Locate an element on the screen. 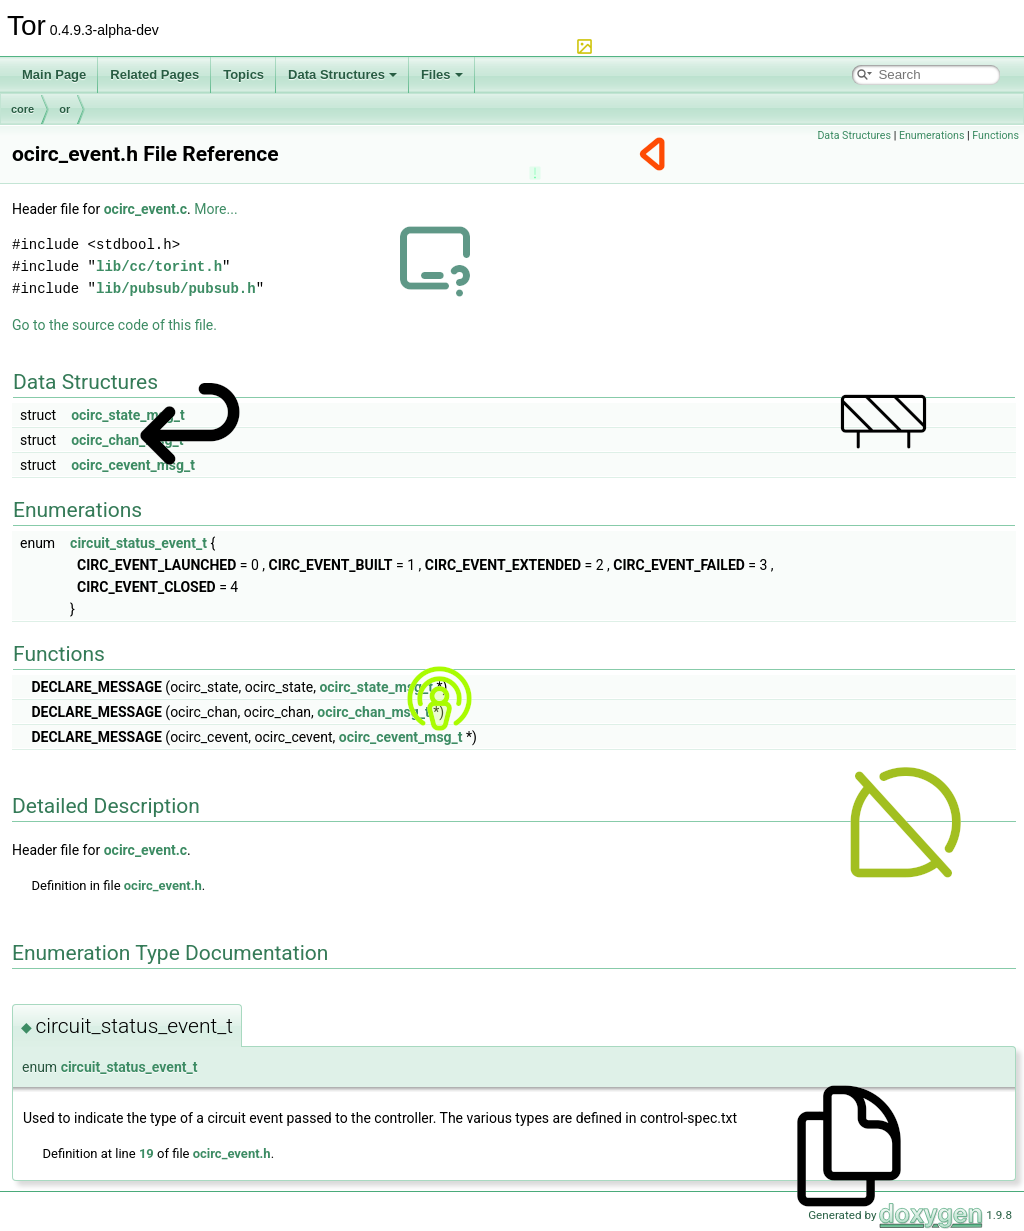  mute or disable chat notifications is located at coordinates (903, 824).